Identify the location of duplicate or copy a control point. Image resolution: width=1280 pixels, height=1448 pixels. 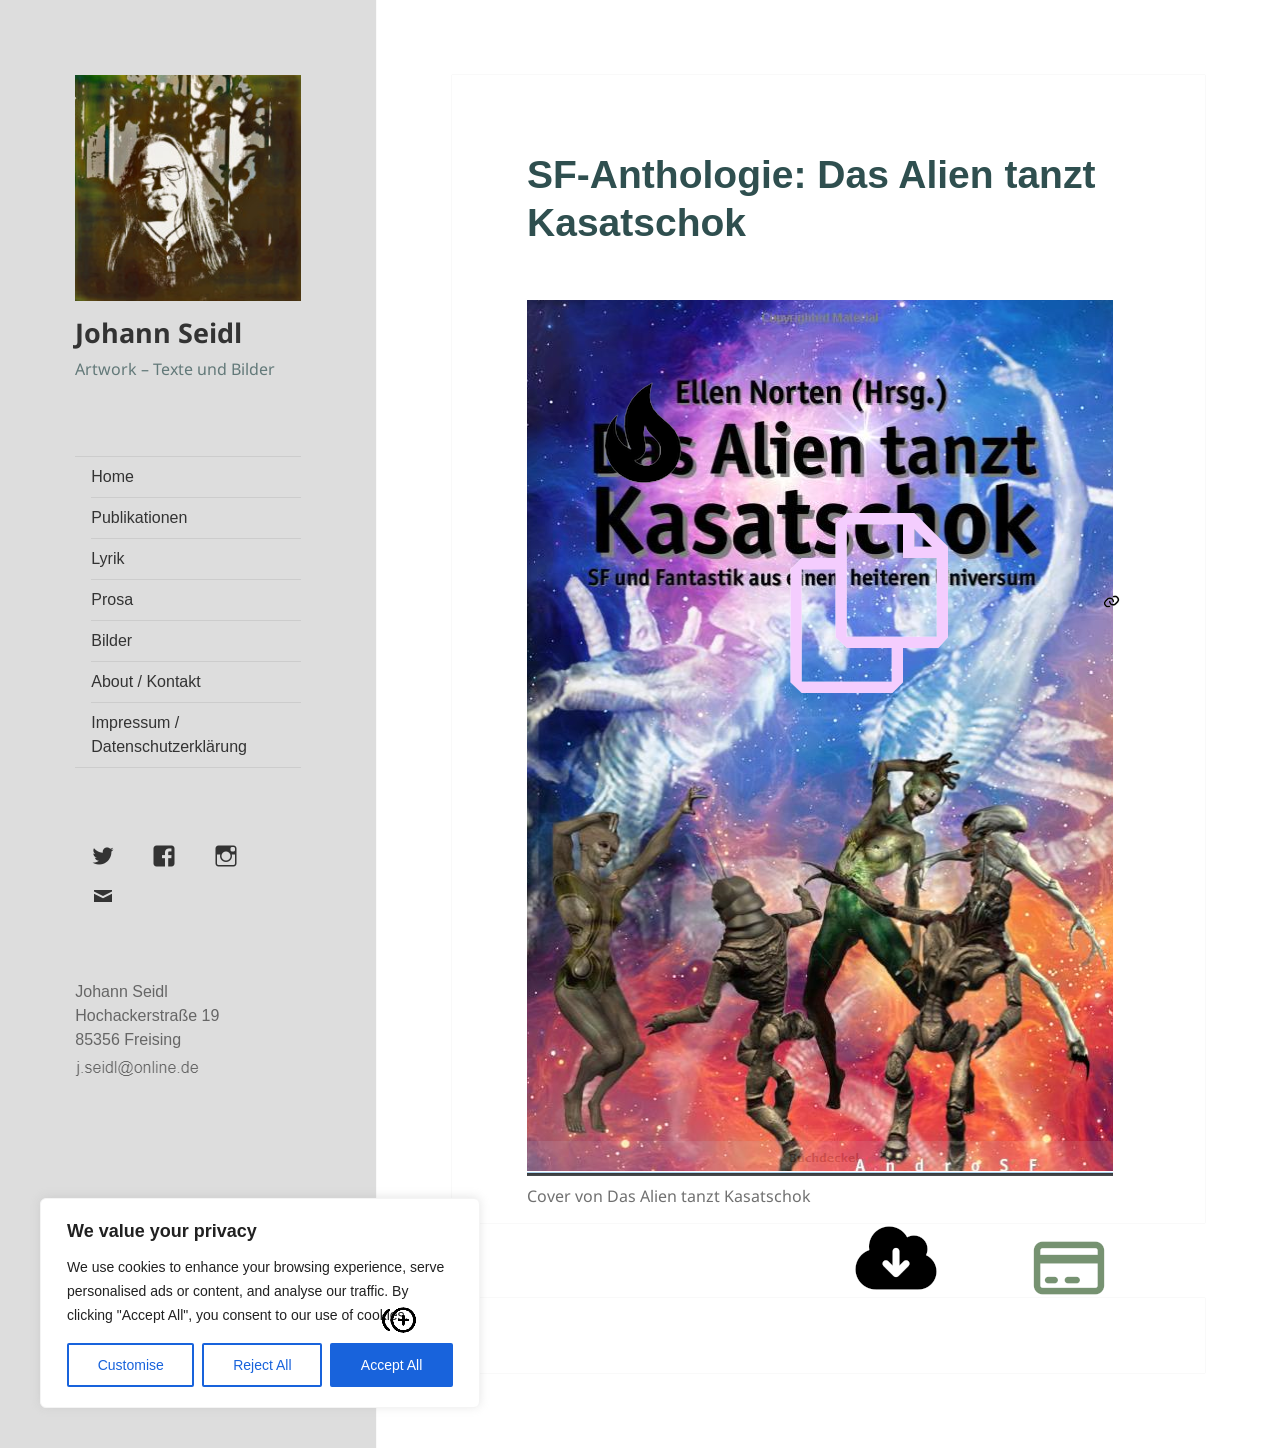
(399, 1320).